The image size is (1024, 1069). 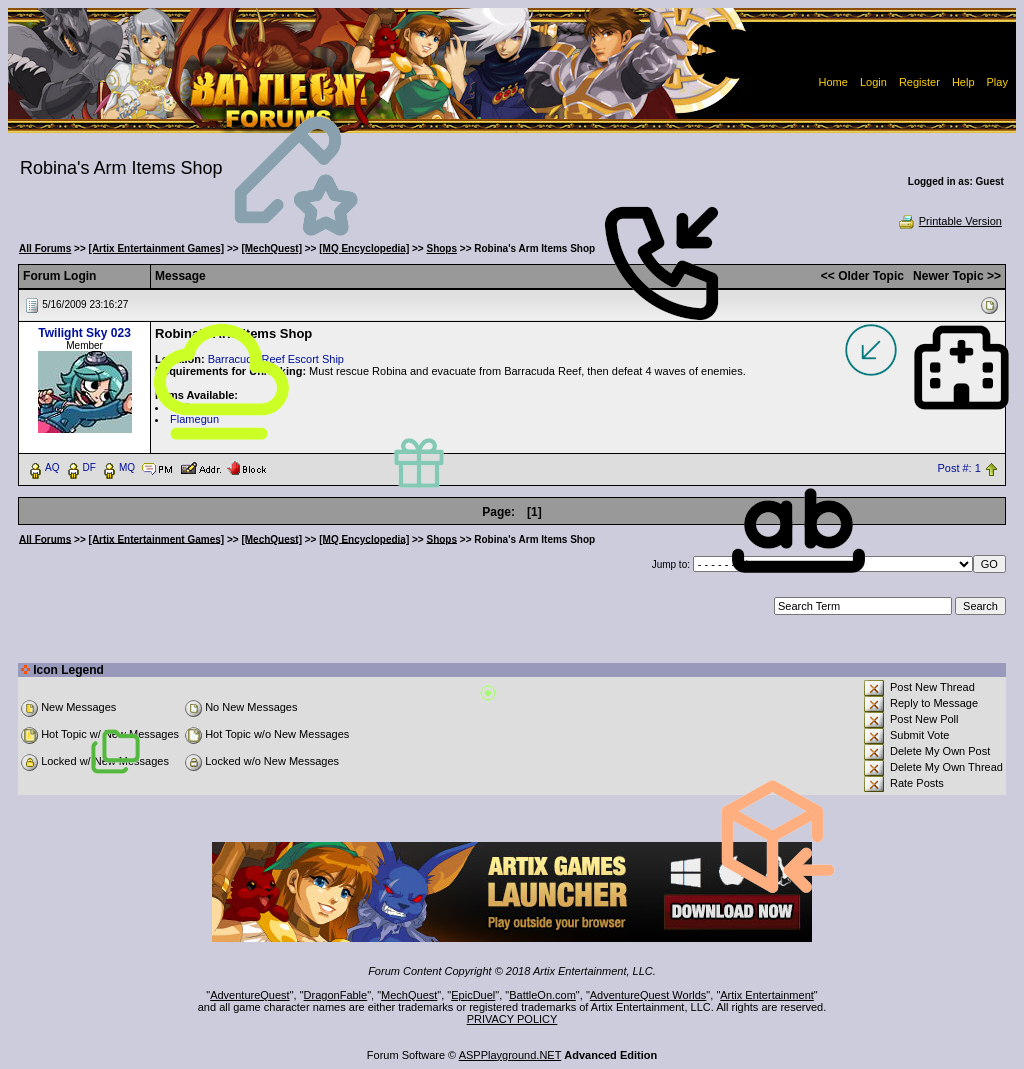 I want to click on incoming call notification, so click(x=664, y=260).